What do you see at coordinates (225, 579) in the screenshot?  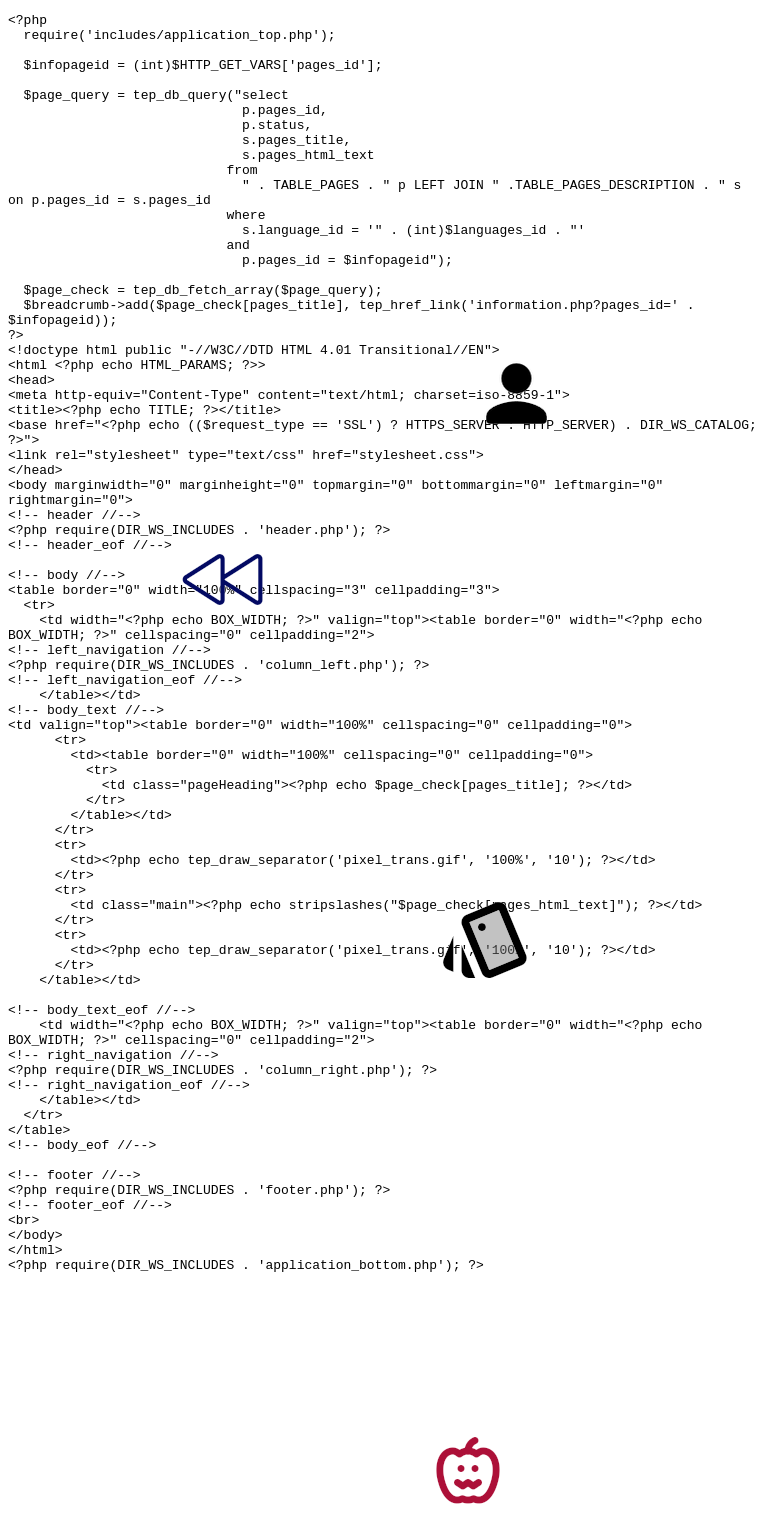 I see `rewind or skip backward in media playback` at bounding box center [225, 579].